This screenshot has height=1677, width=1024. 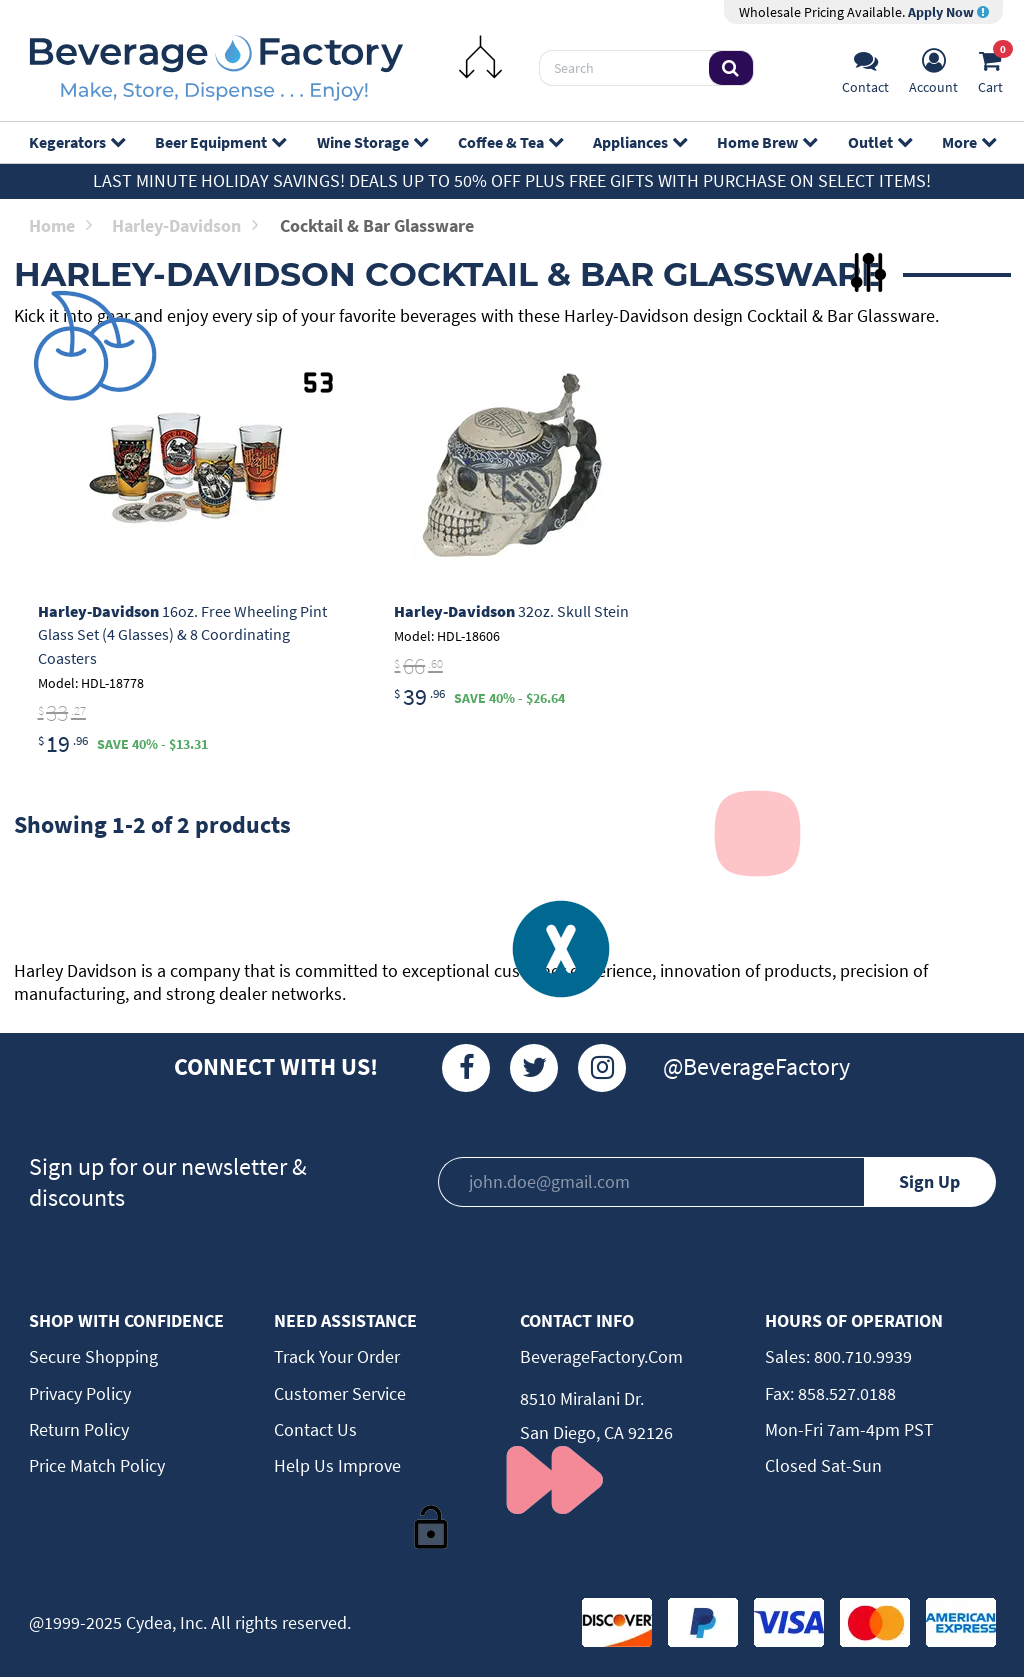 I want to click on skip to the next track, so click(x=549, y=1480).